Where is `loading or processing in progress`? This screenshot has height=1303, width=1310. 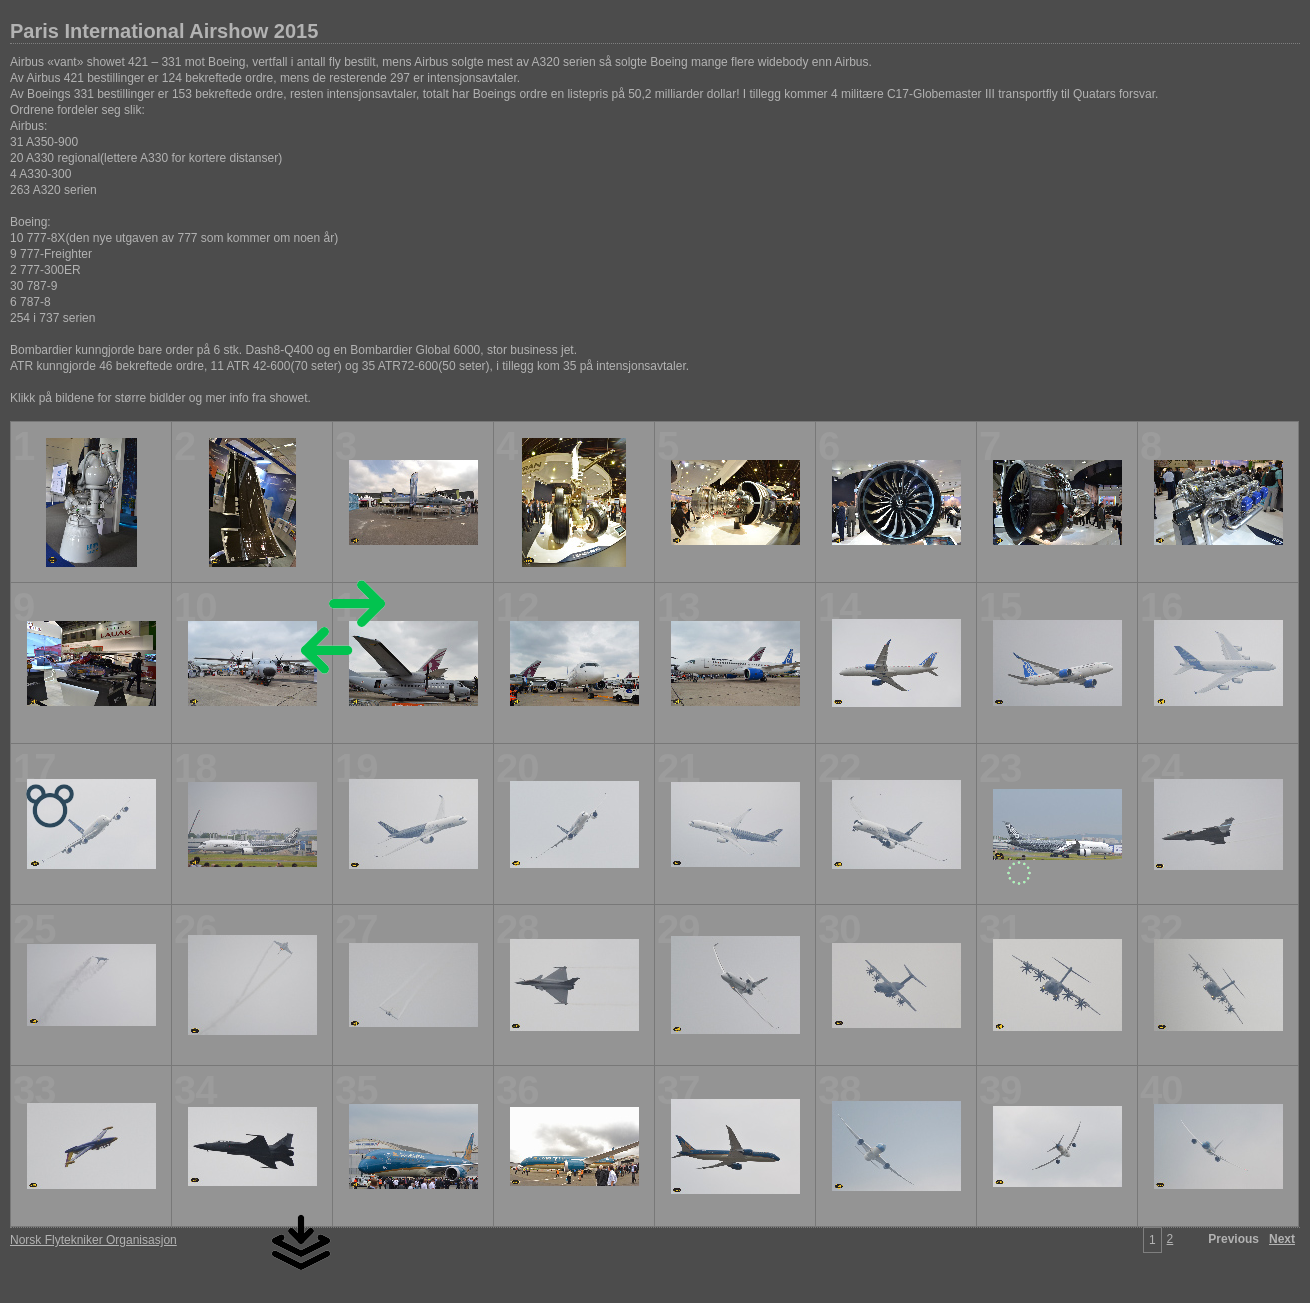 loading or processing in progress is located at coordinates (1019, 873).